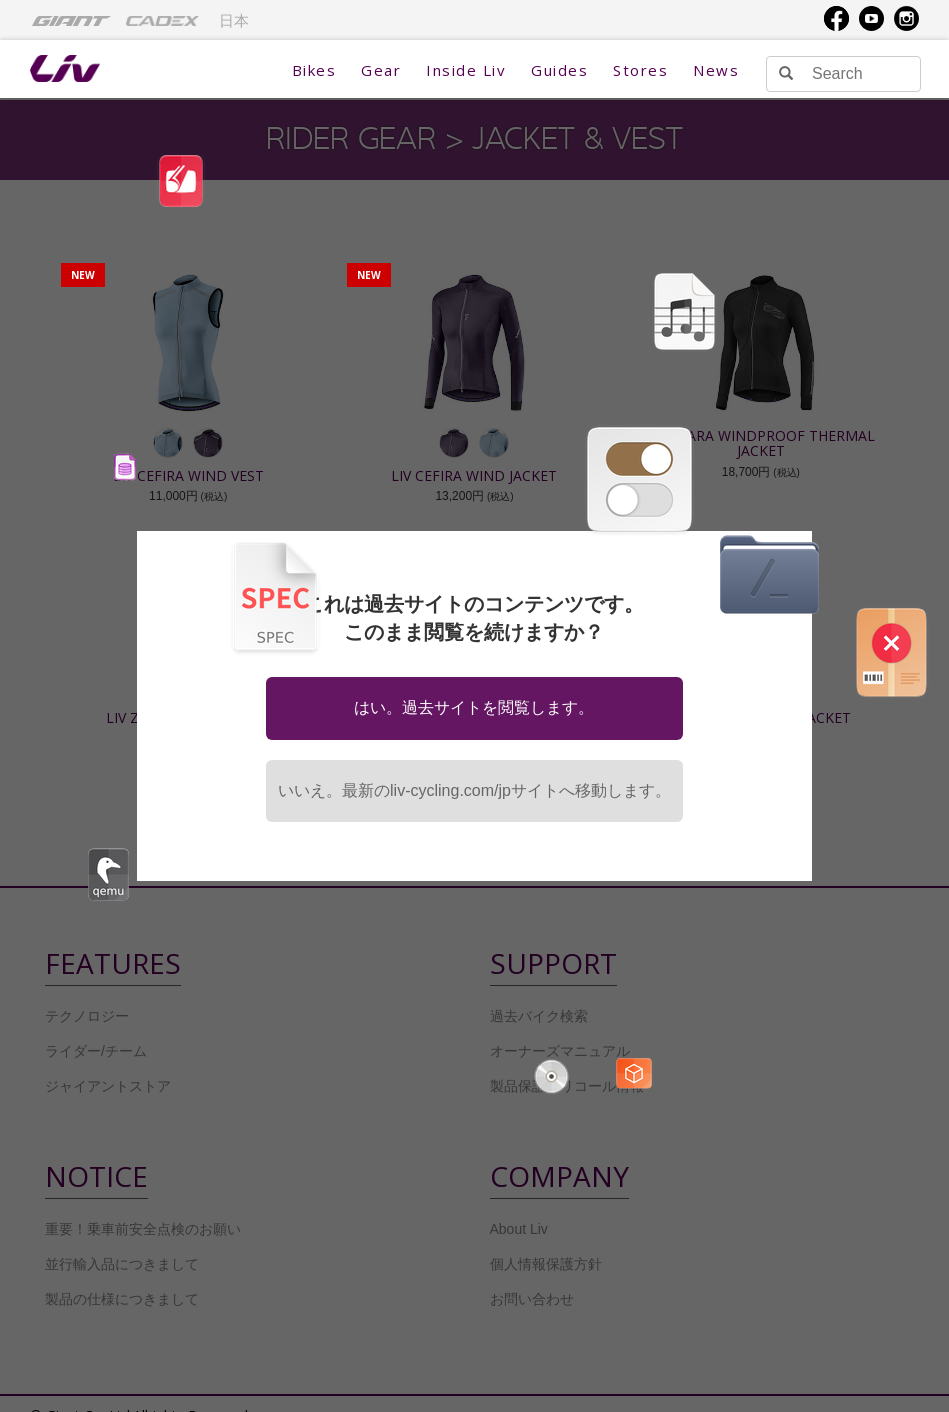  What do you see at coordinates (769, 574) in the screenshot?
I see `access the root directory` at bounding box center [769, 574].